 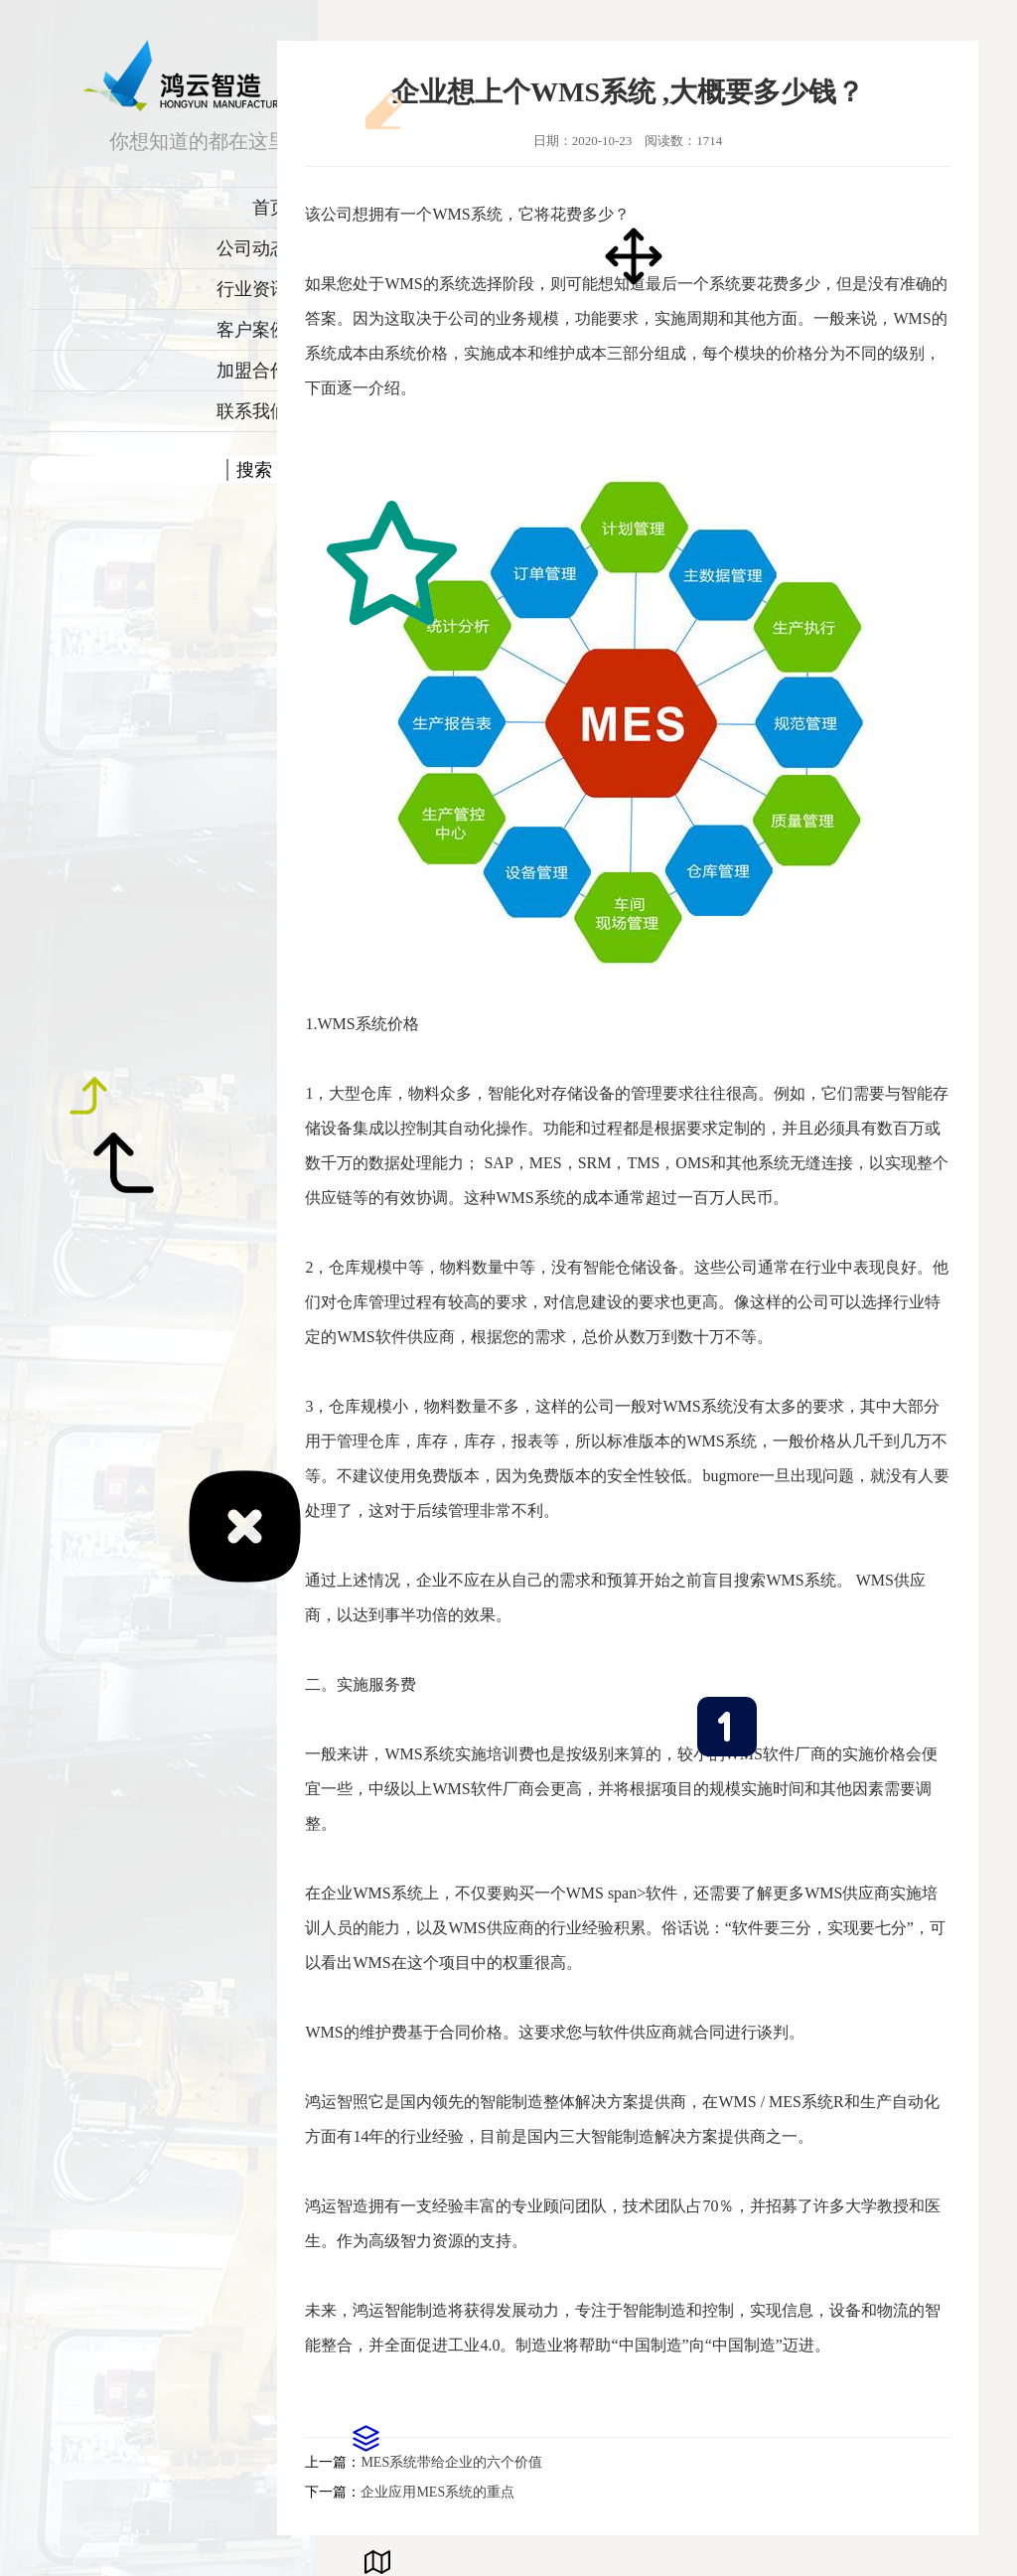 What do you see at coordinates (377, 2562) in the screenshot?
I see `view map or navigation` at bounding box center [377, 2562].